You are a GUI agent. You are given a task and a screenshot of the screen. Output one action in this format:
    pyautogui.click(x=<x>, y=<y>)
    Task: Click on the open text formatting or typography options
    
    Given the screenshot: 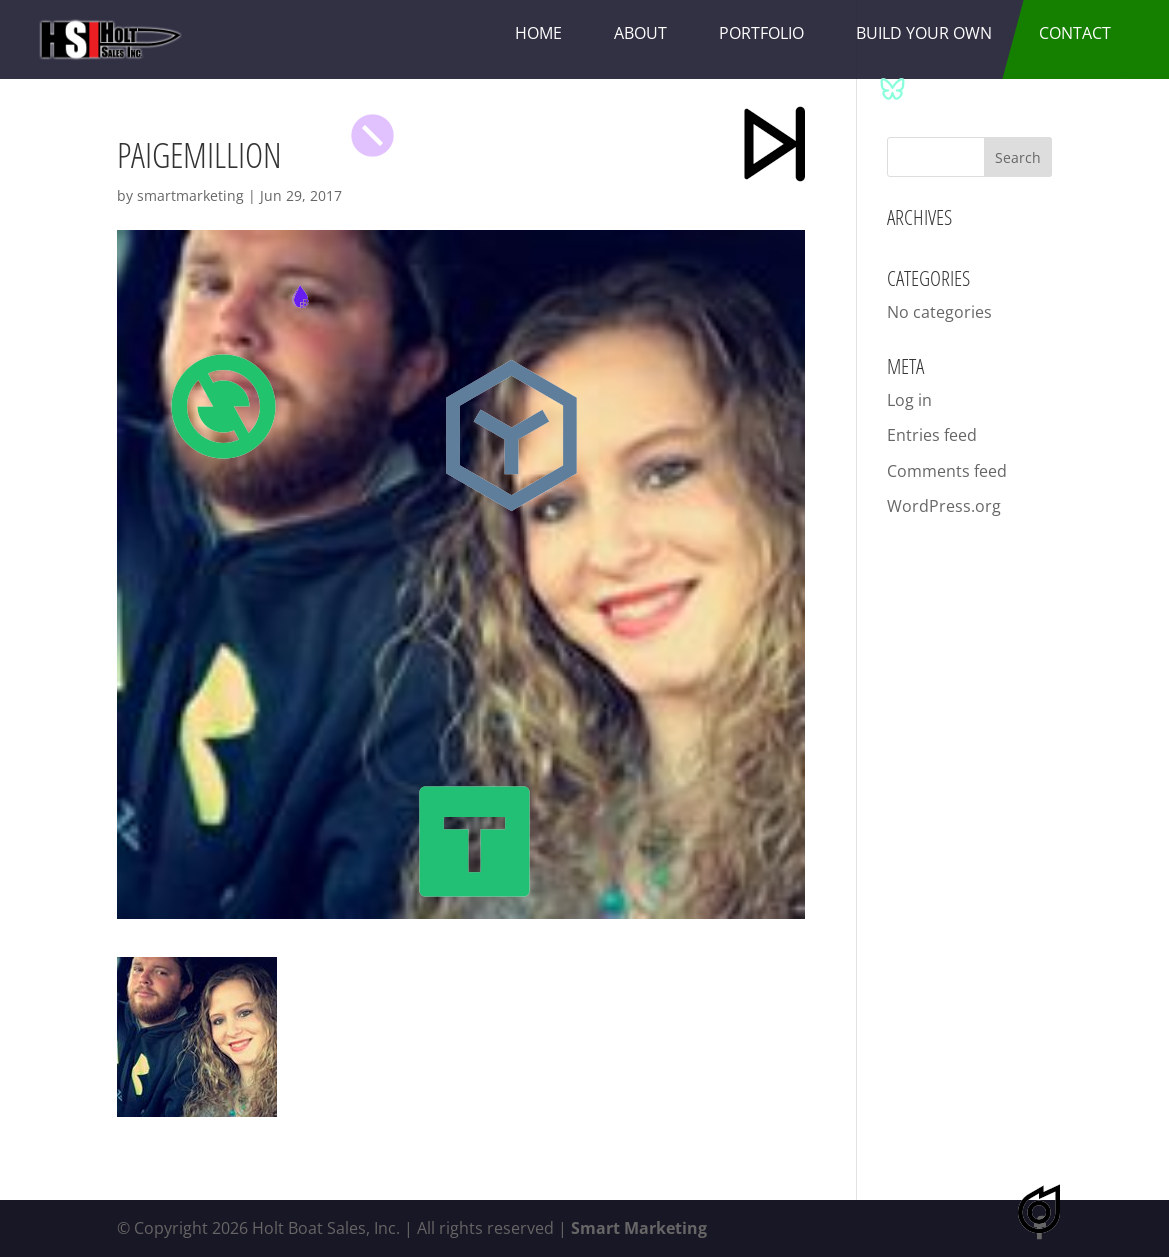 What is the action you would take?
    pyautogui.click(x=474, y=841)
    